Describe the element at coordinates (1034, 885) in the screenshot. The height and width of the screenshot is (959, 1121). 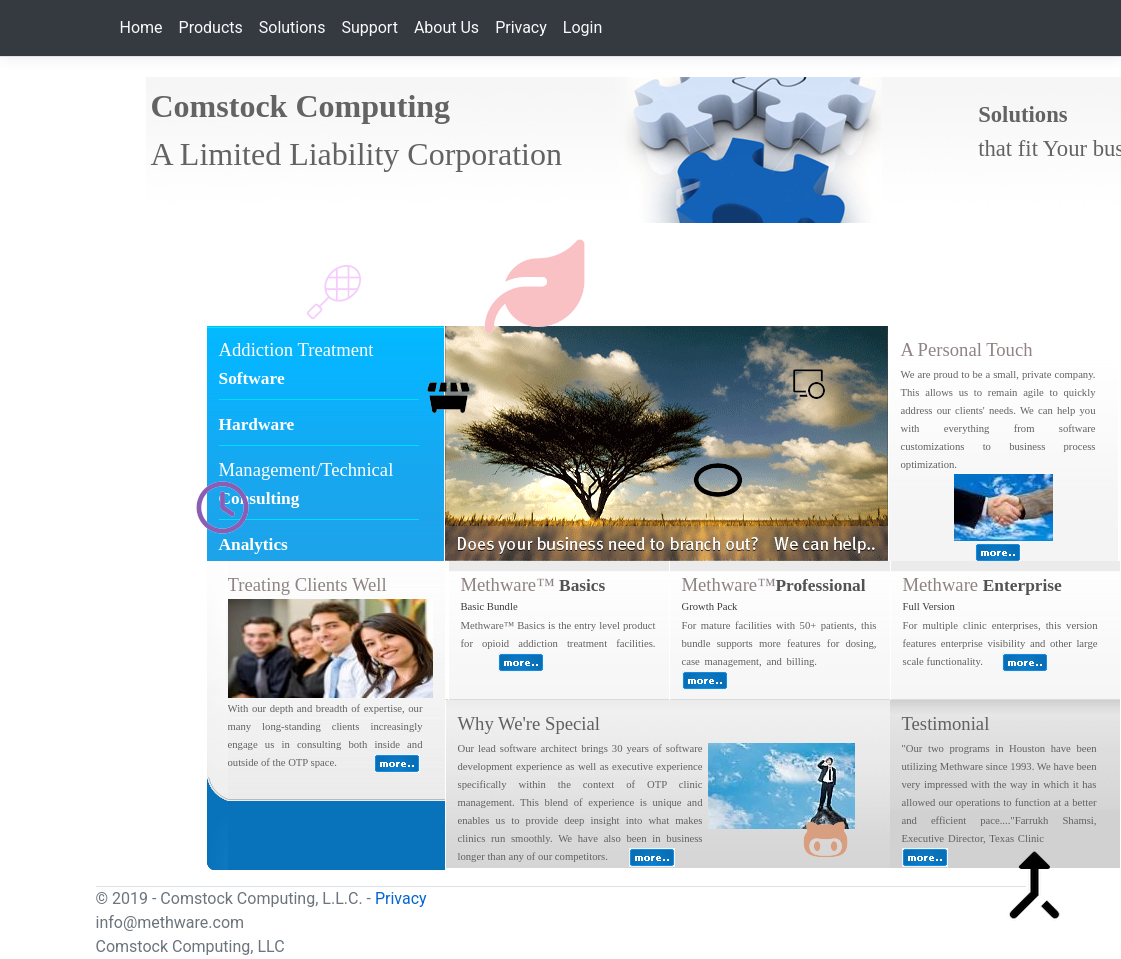
I see `merge two active calls into a conference` at that location.